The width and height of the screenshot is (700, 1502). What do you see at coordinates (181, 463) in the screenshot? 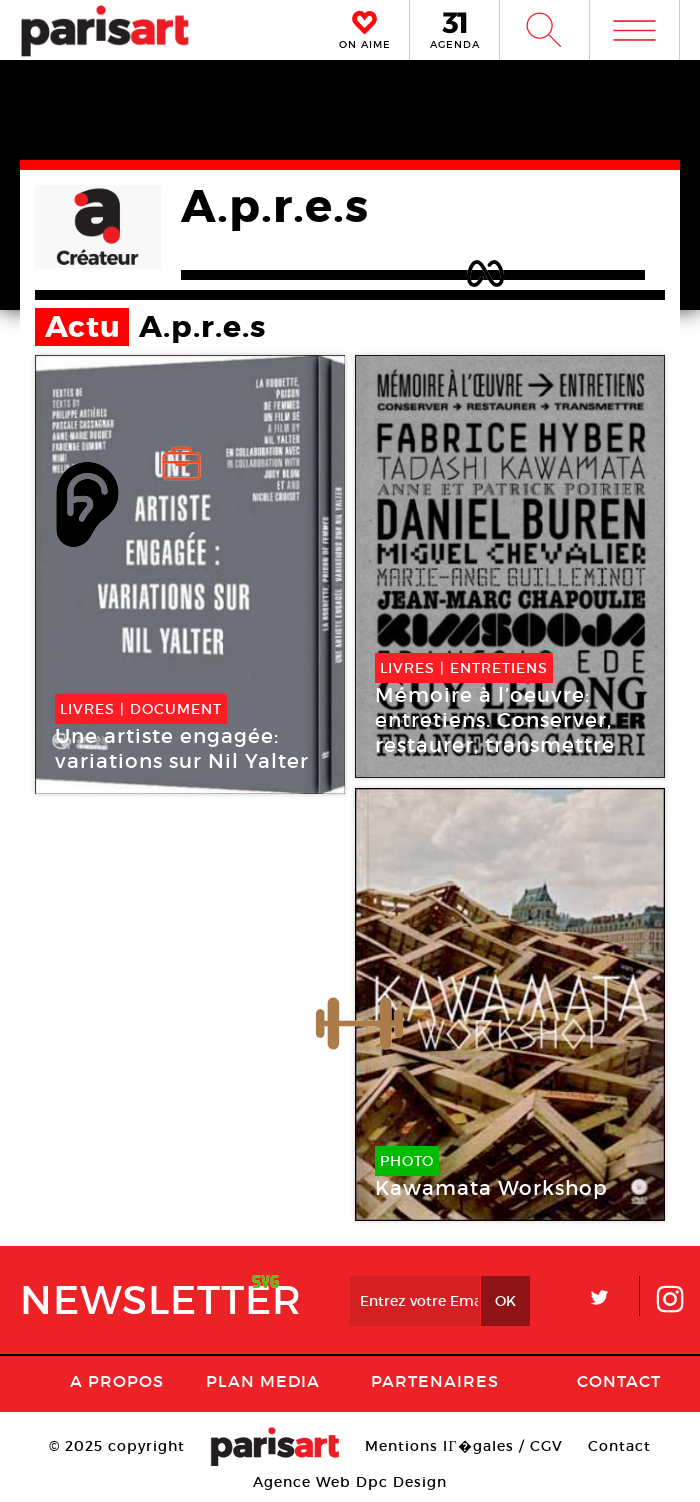
I see `access work or business-related content` at bounding box center [181, 463].